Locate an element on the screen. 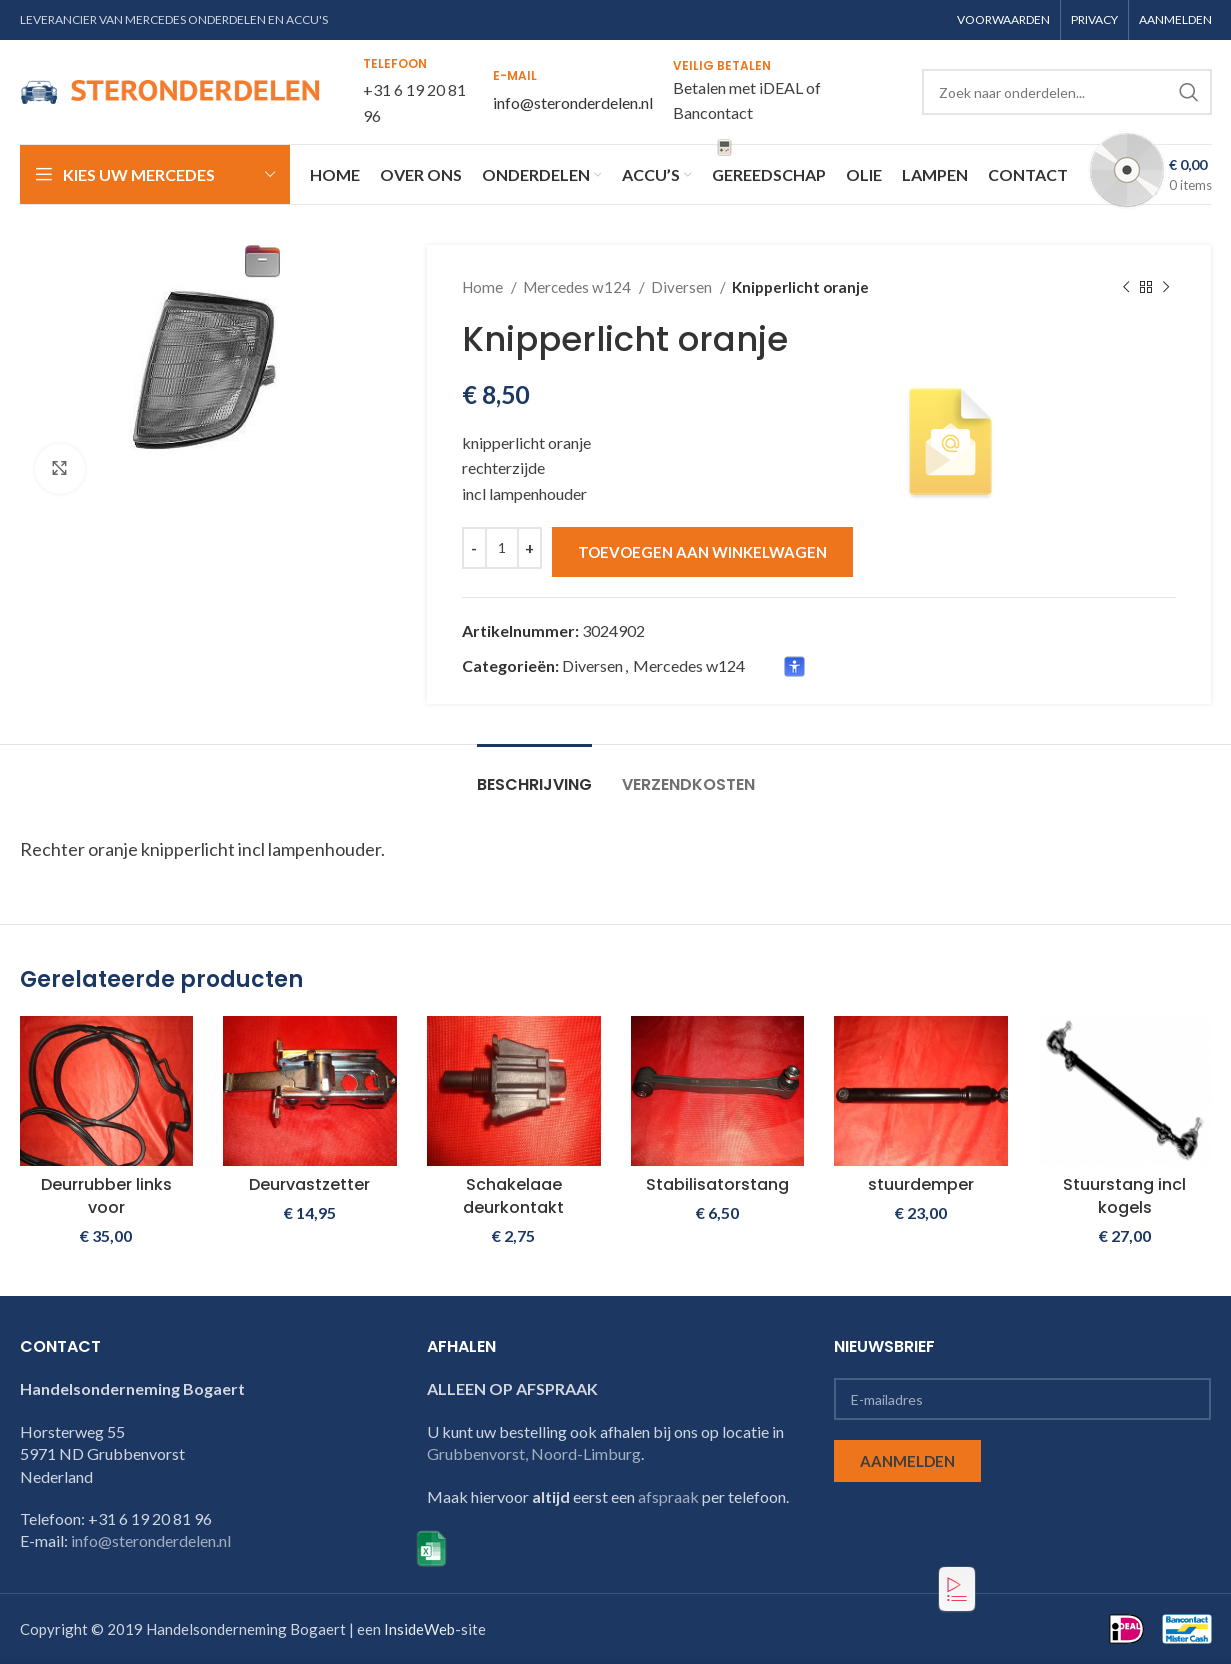  open an excel spreadsheet file is located at coordinates (431, 1548).